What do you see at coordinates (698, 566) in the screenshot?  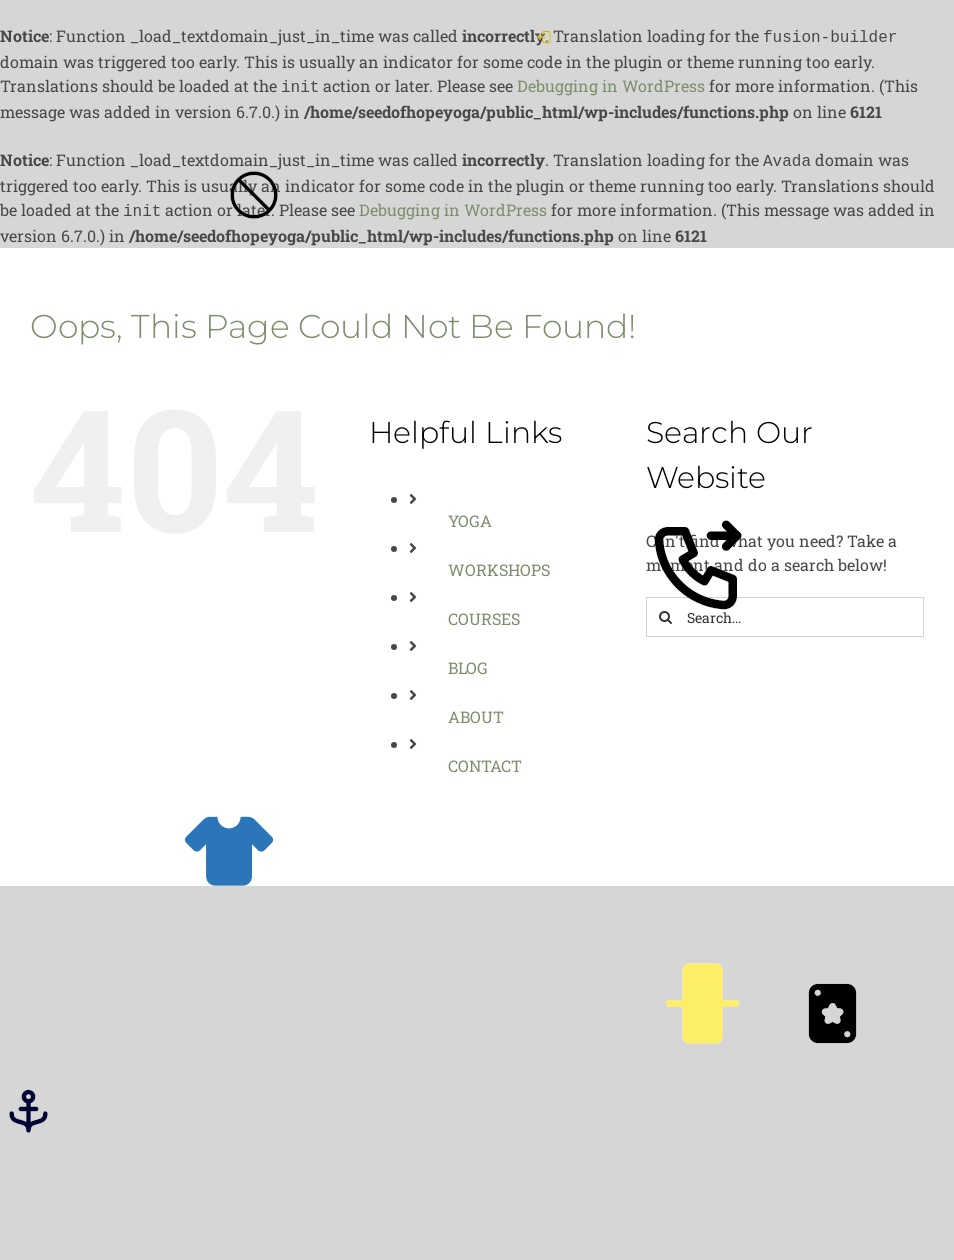 I see `make an outgoing call` at bounding box center [698, 566].